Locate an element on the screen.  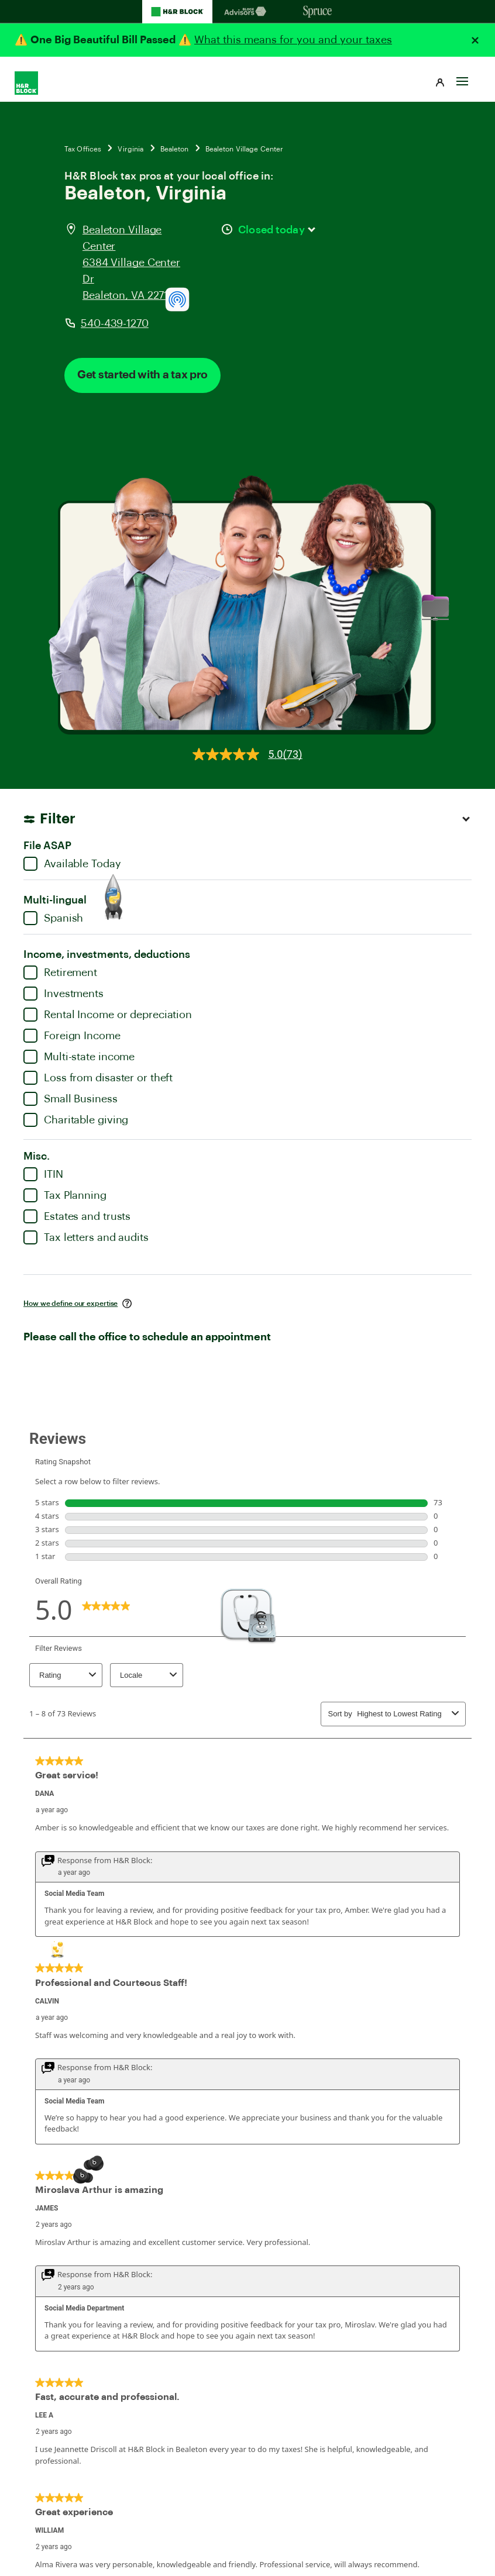
open Disk Utility to manage drives and storage is located at coordinates (246, 1614).